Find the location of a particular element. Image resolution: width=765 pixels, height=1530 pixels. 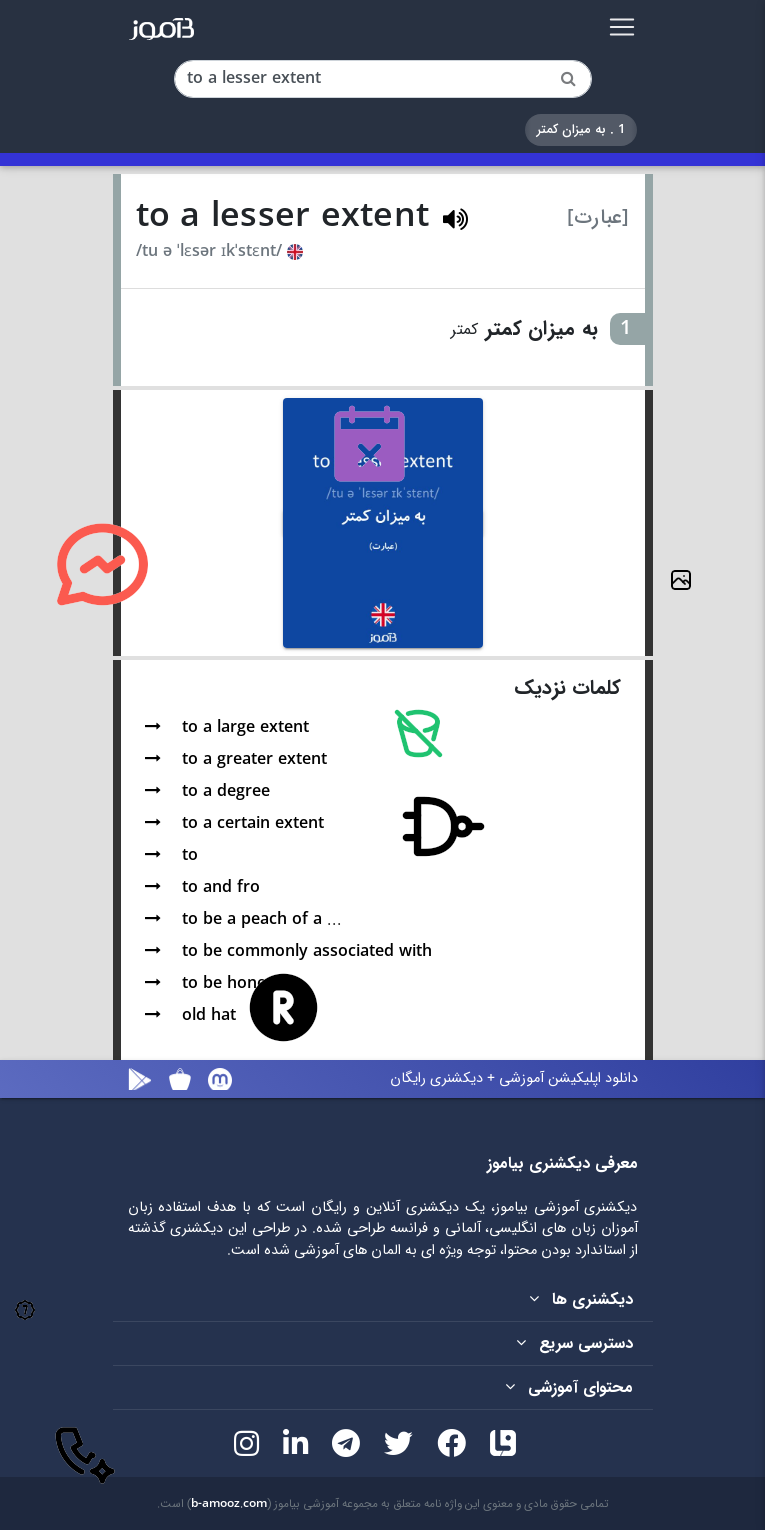

AI-powered calling or smart call features is located at coordinates (83, 1452).